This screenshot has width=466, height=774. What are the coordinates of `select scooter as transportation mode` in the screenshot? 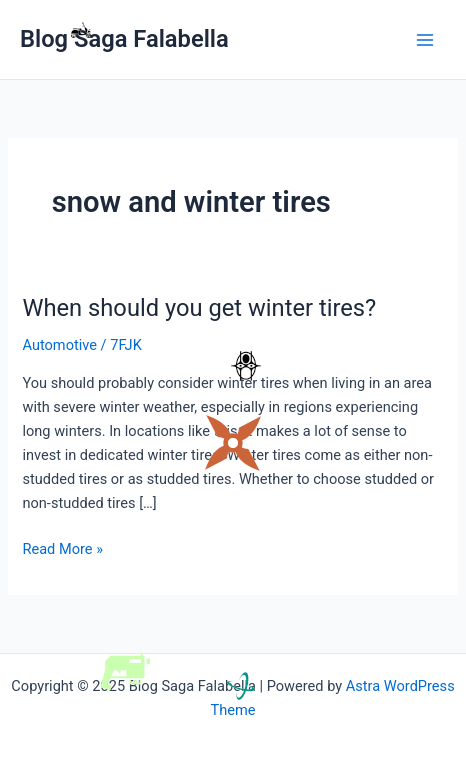 It's located at (81, 30).